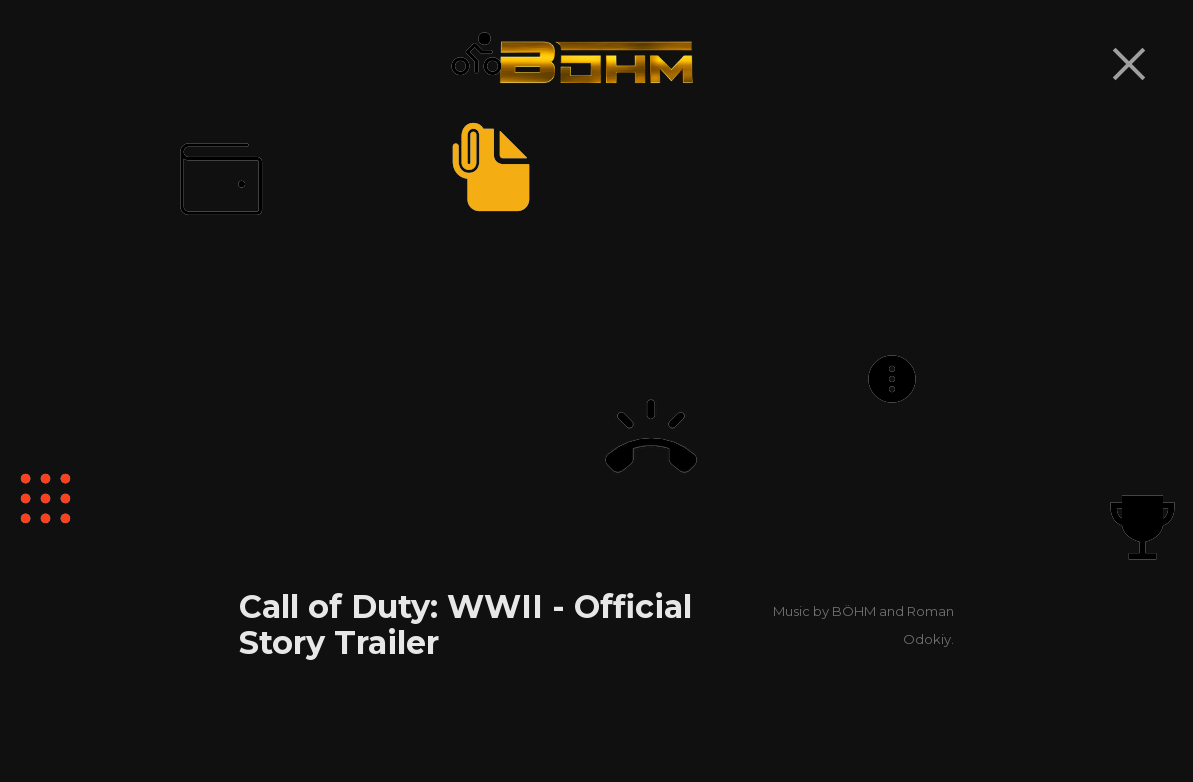  I want to click on access your wallet or payment methods, so click(219, 182).